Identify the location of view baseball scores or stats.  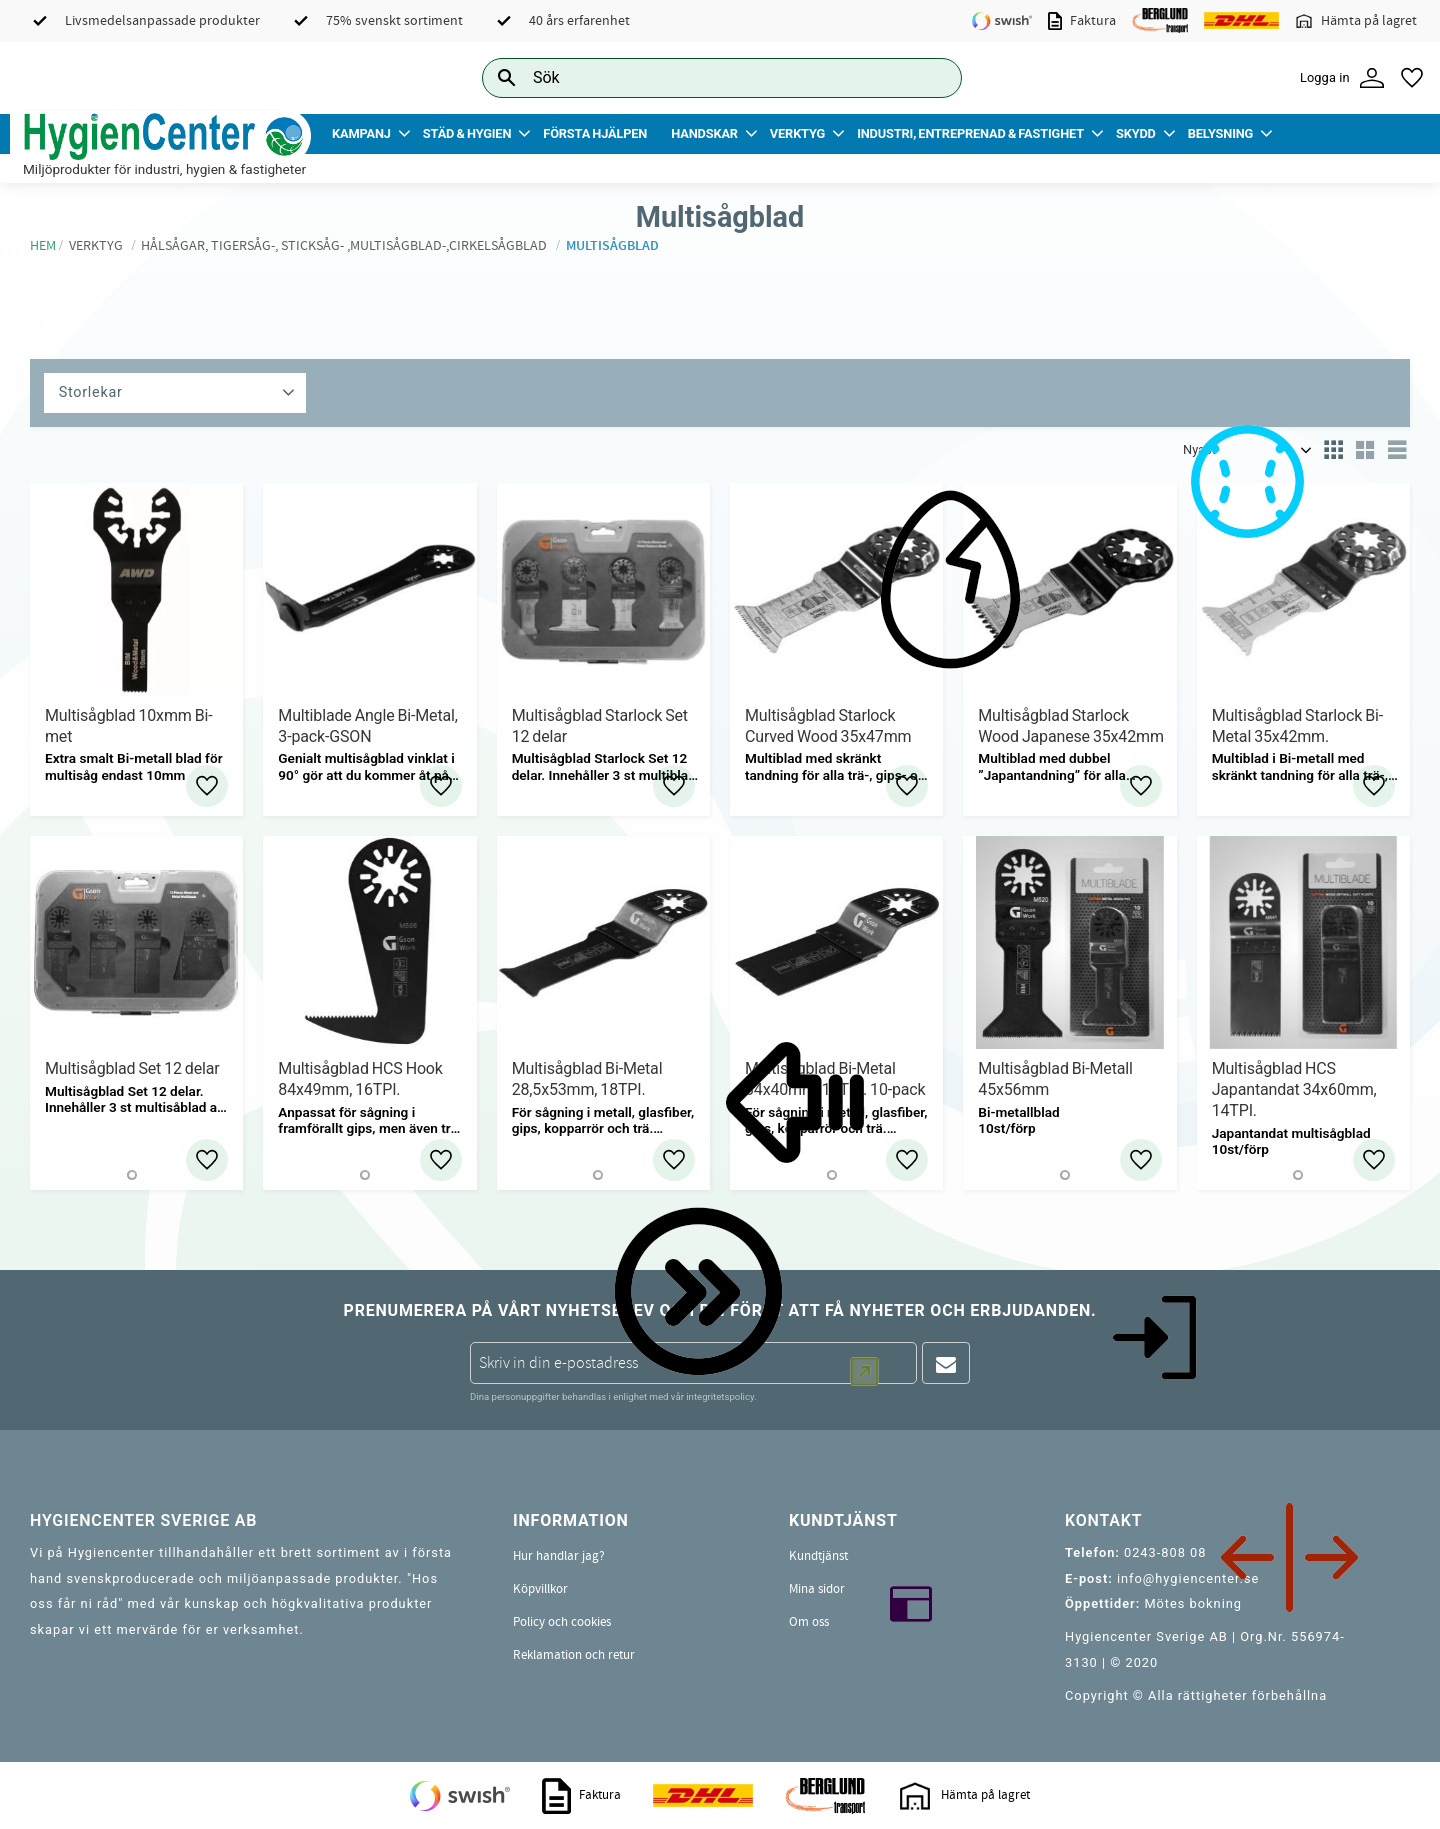
(1247, 481).